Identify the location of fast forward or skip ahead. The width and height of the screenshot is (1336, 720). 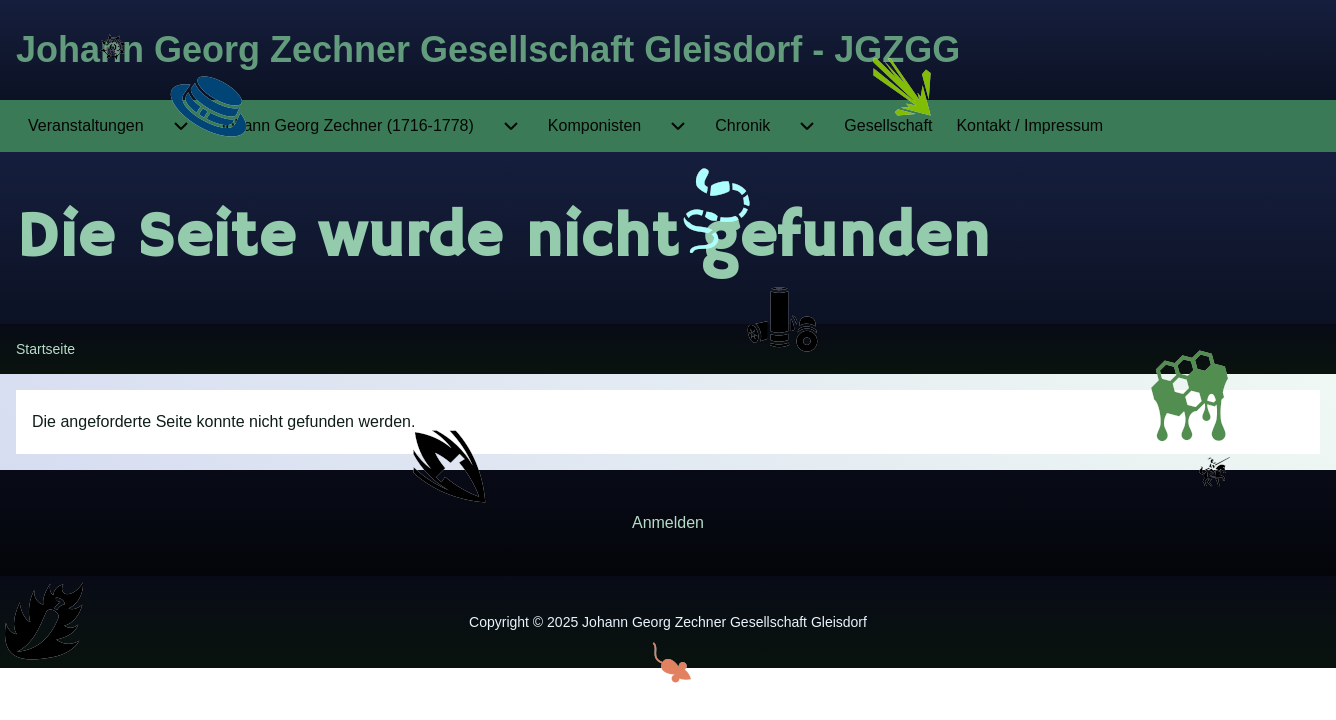
(902, 87).